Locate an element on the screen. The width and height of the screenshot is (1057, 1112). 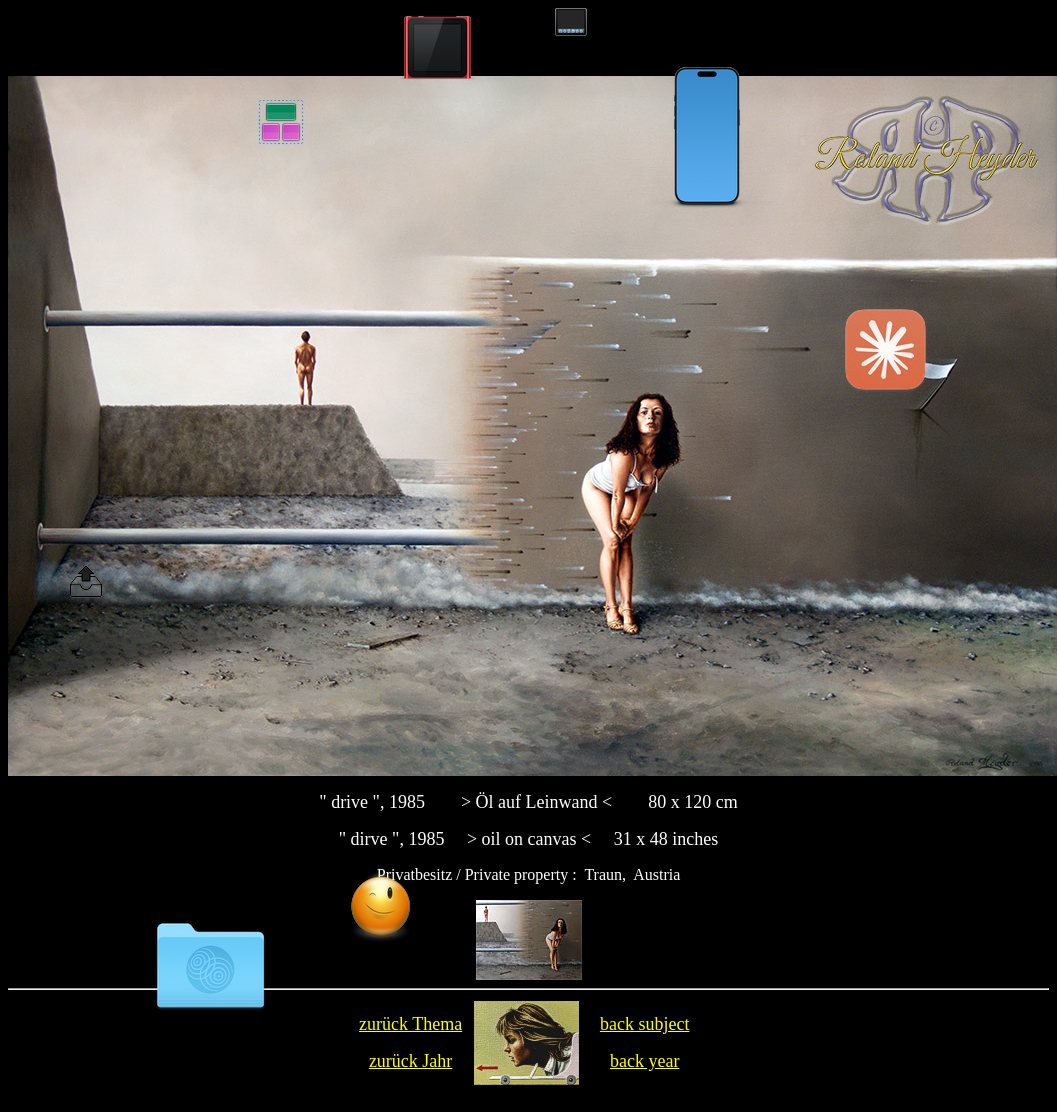
select all items in the current view is located at coordinates (281, 122).